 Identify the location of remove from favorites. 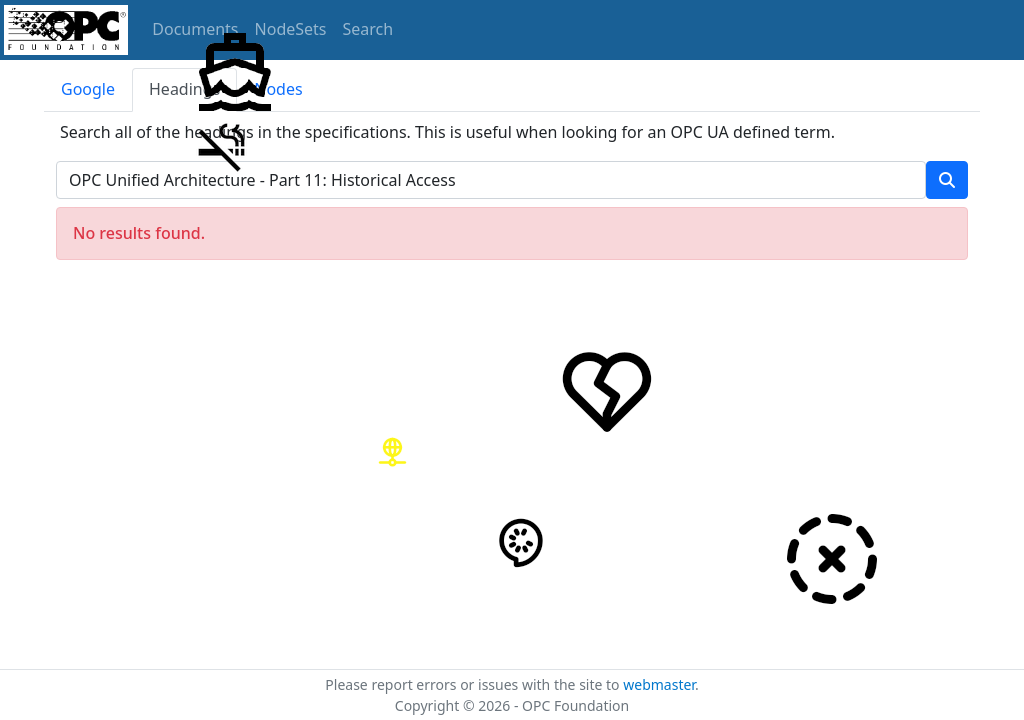
(607, 392).